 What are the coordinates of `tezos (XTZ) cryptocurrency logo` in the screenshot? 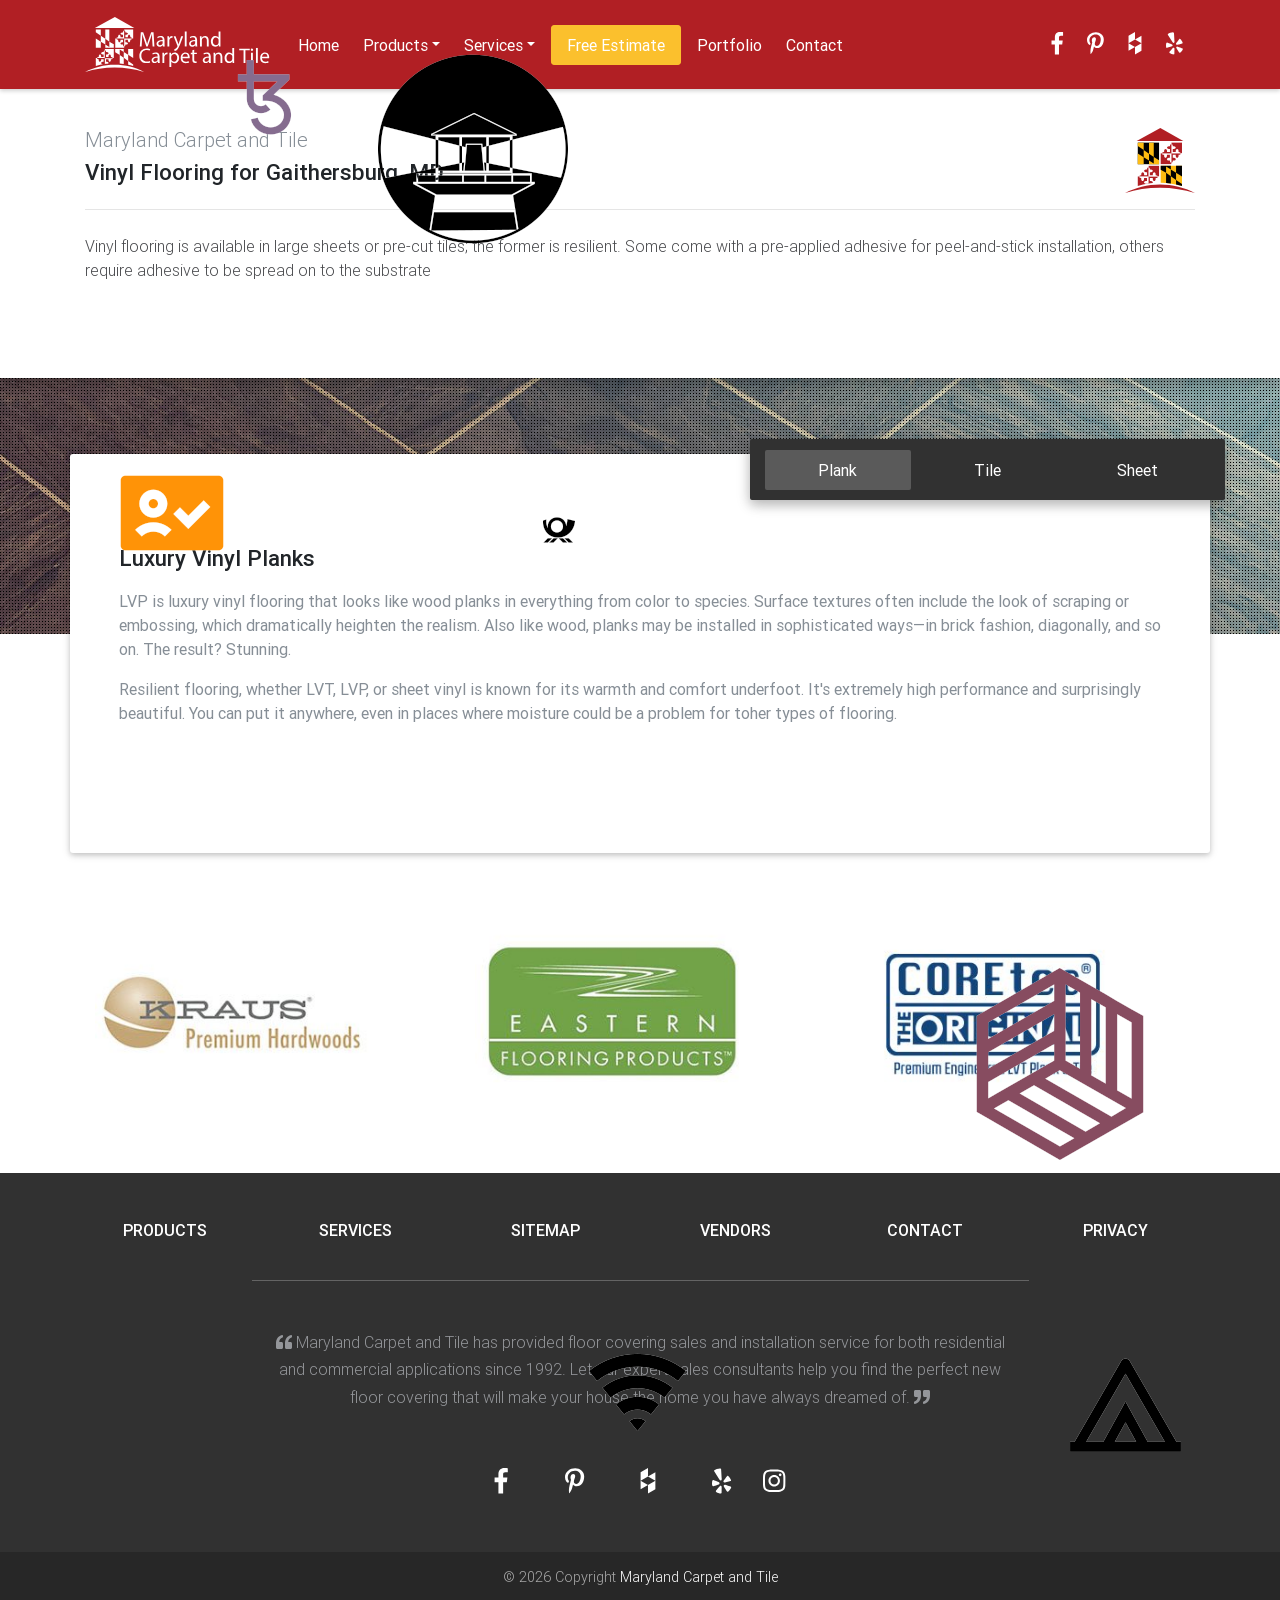 It's located at (264, 95).